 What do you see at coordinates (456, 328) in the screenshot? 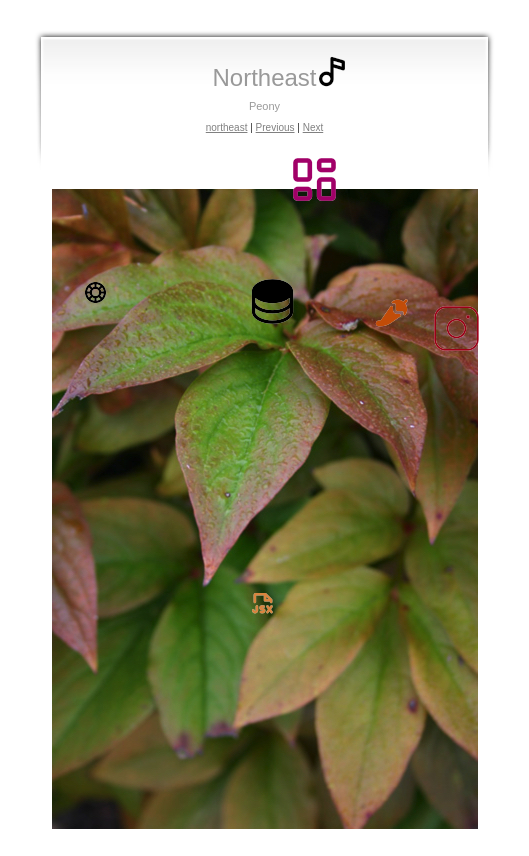
I see `open Instagram app` at bounding box center [456, 328].